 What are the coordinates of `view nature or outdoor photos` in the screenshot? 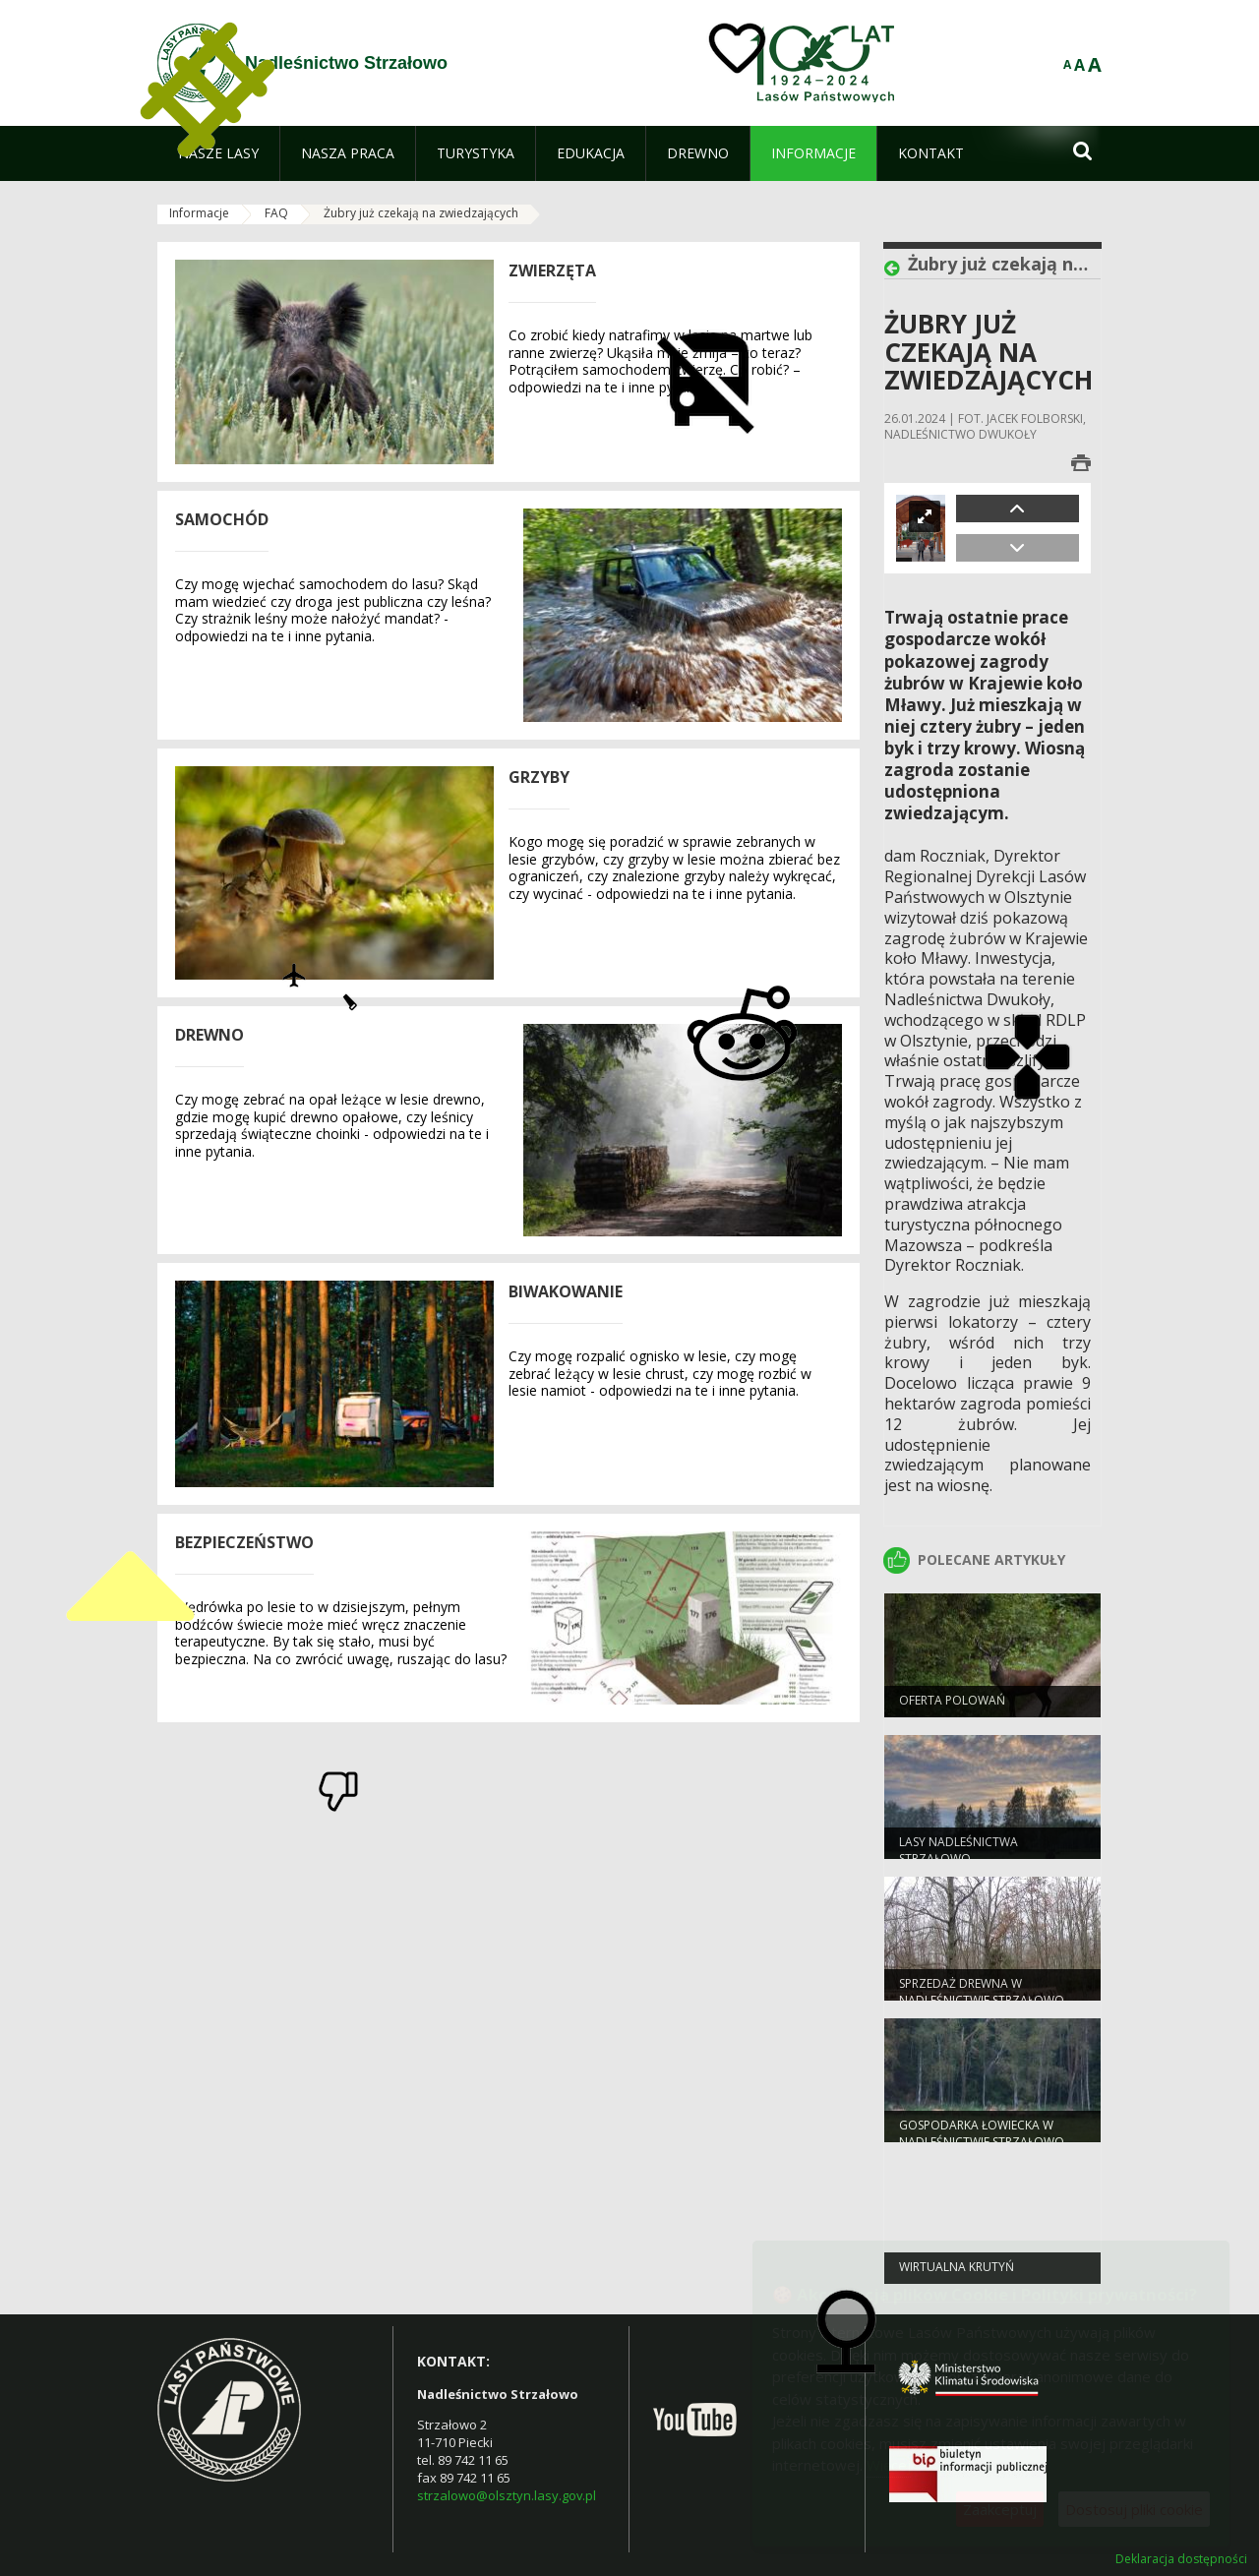 It's located at (846, 2331).